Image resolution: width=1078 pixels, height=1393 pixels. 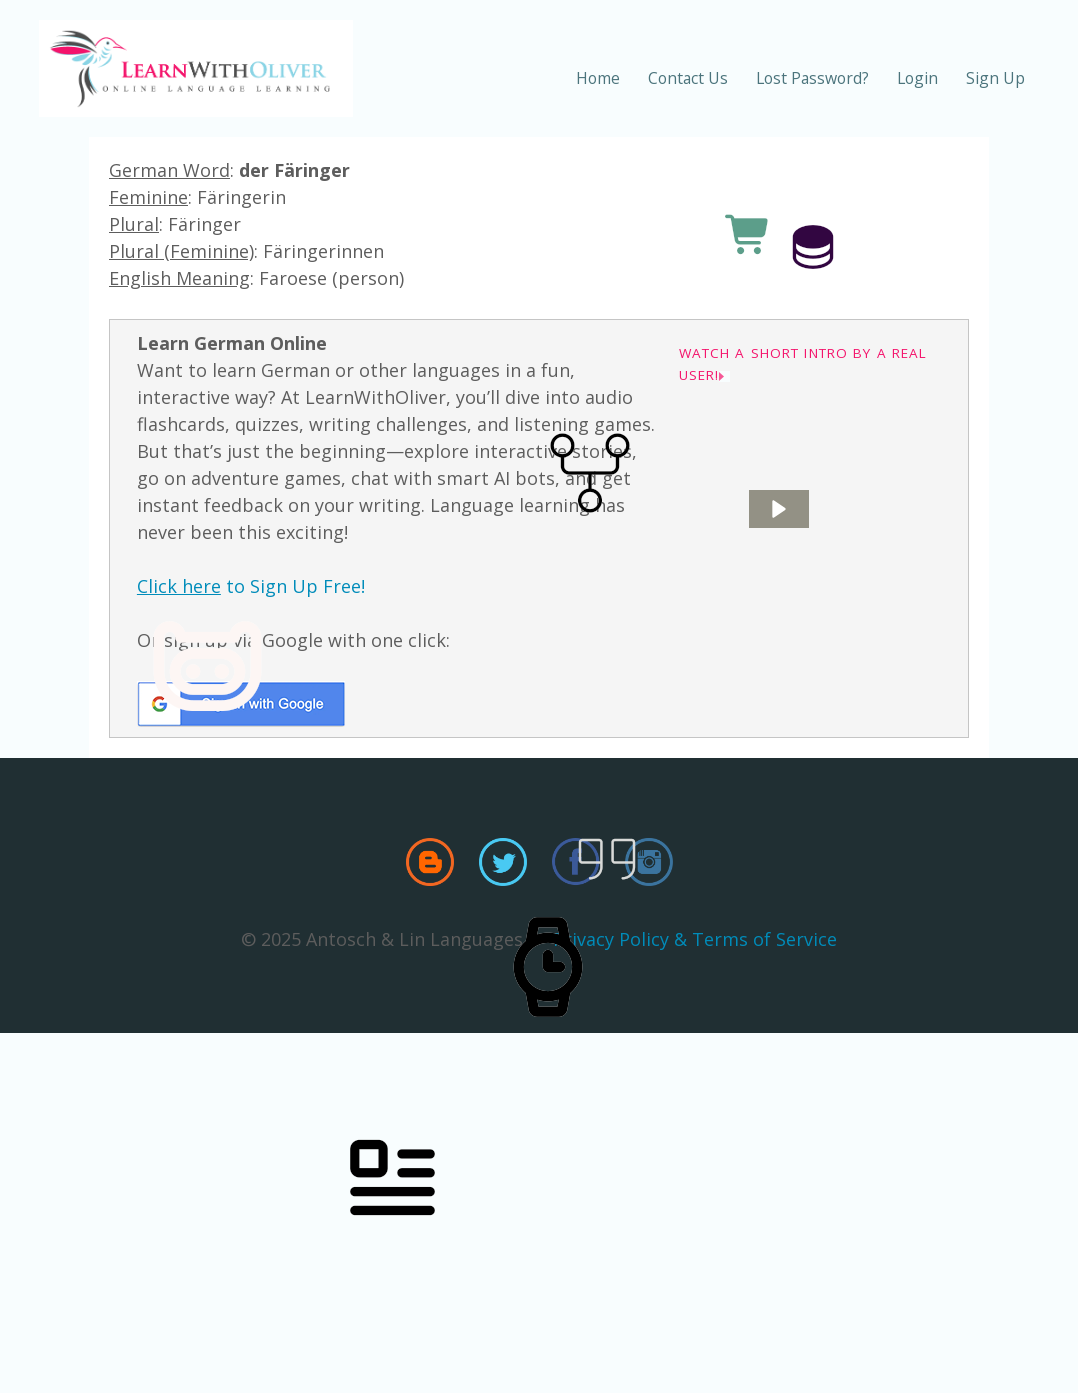 What do you see at coordinates (749, 235) in the screenshot?
I see `view your shopping cart` at bounding box center [749, 235].